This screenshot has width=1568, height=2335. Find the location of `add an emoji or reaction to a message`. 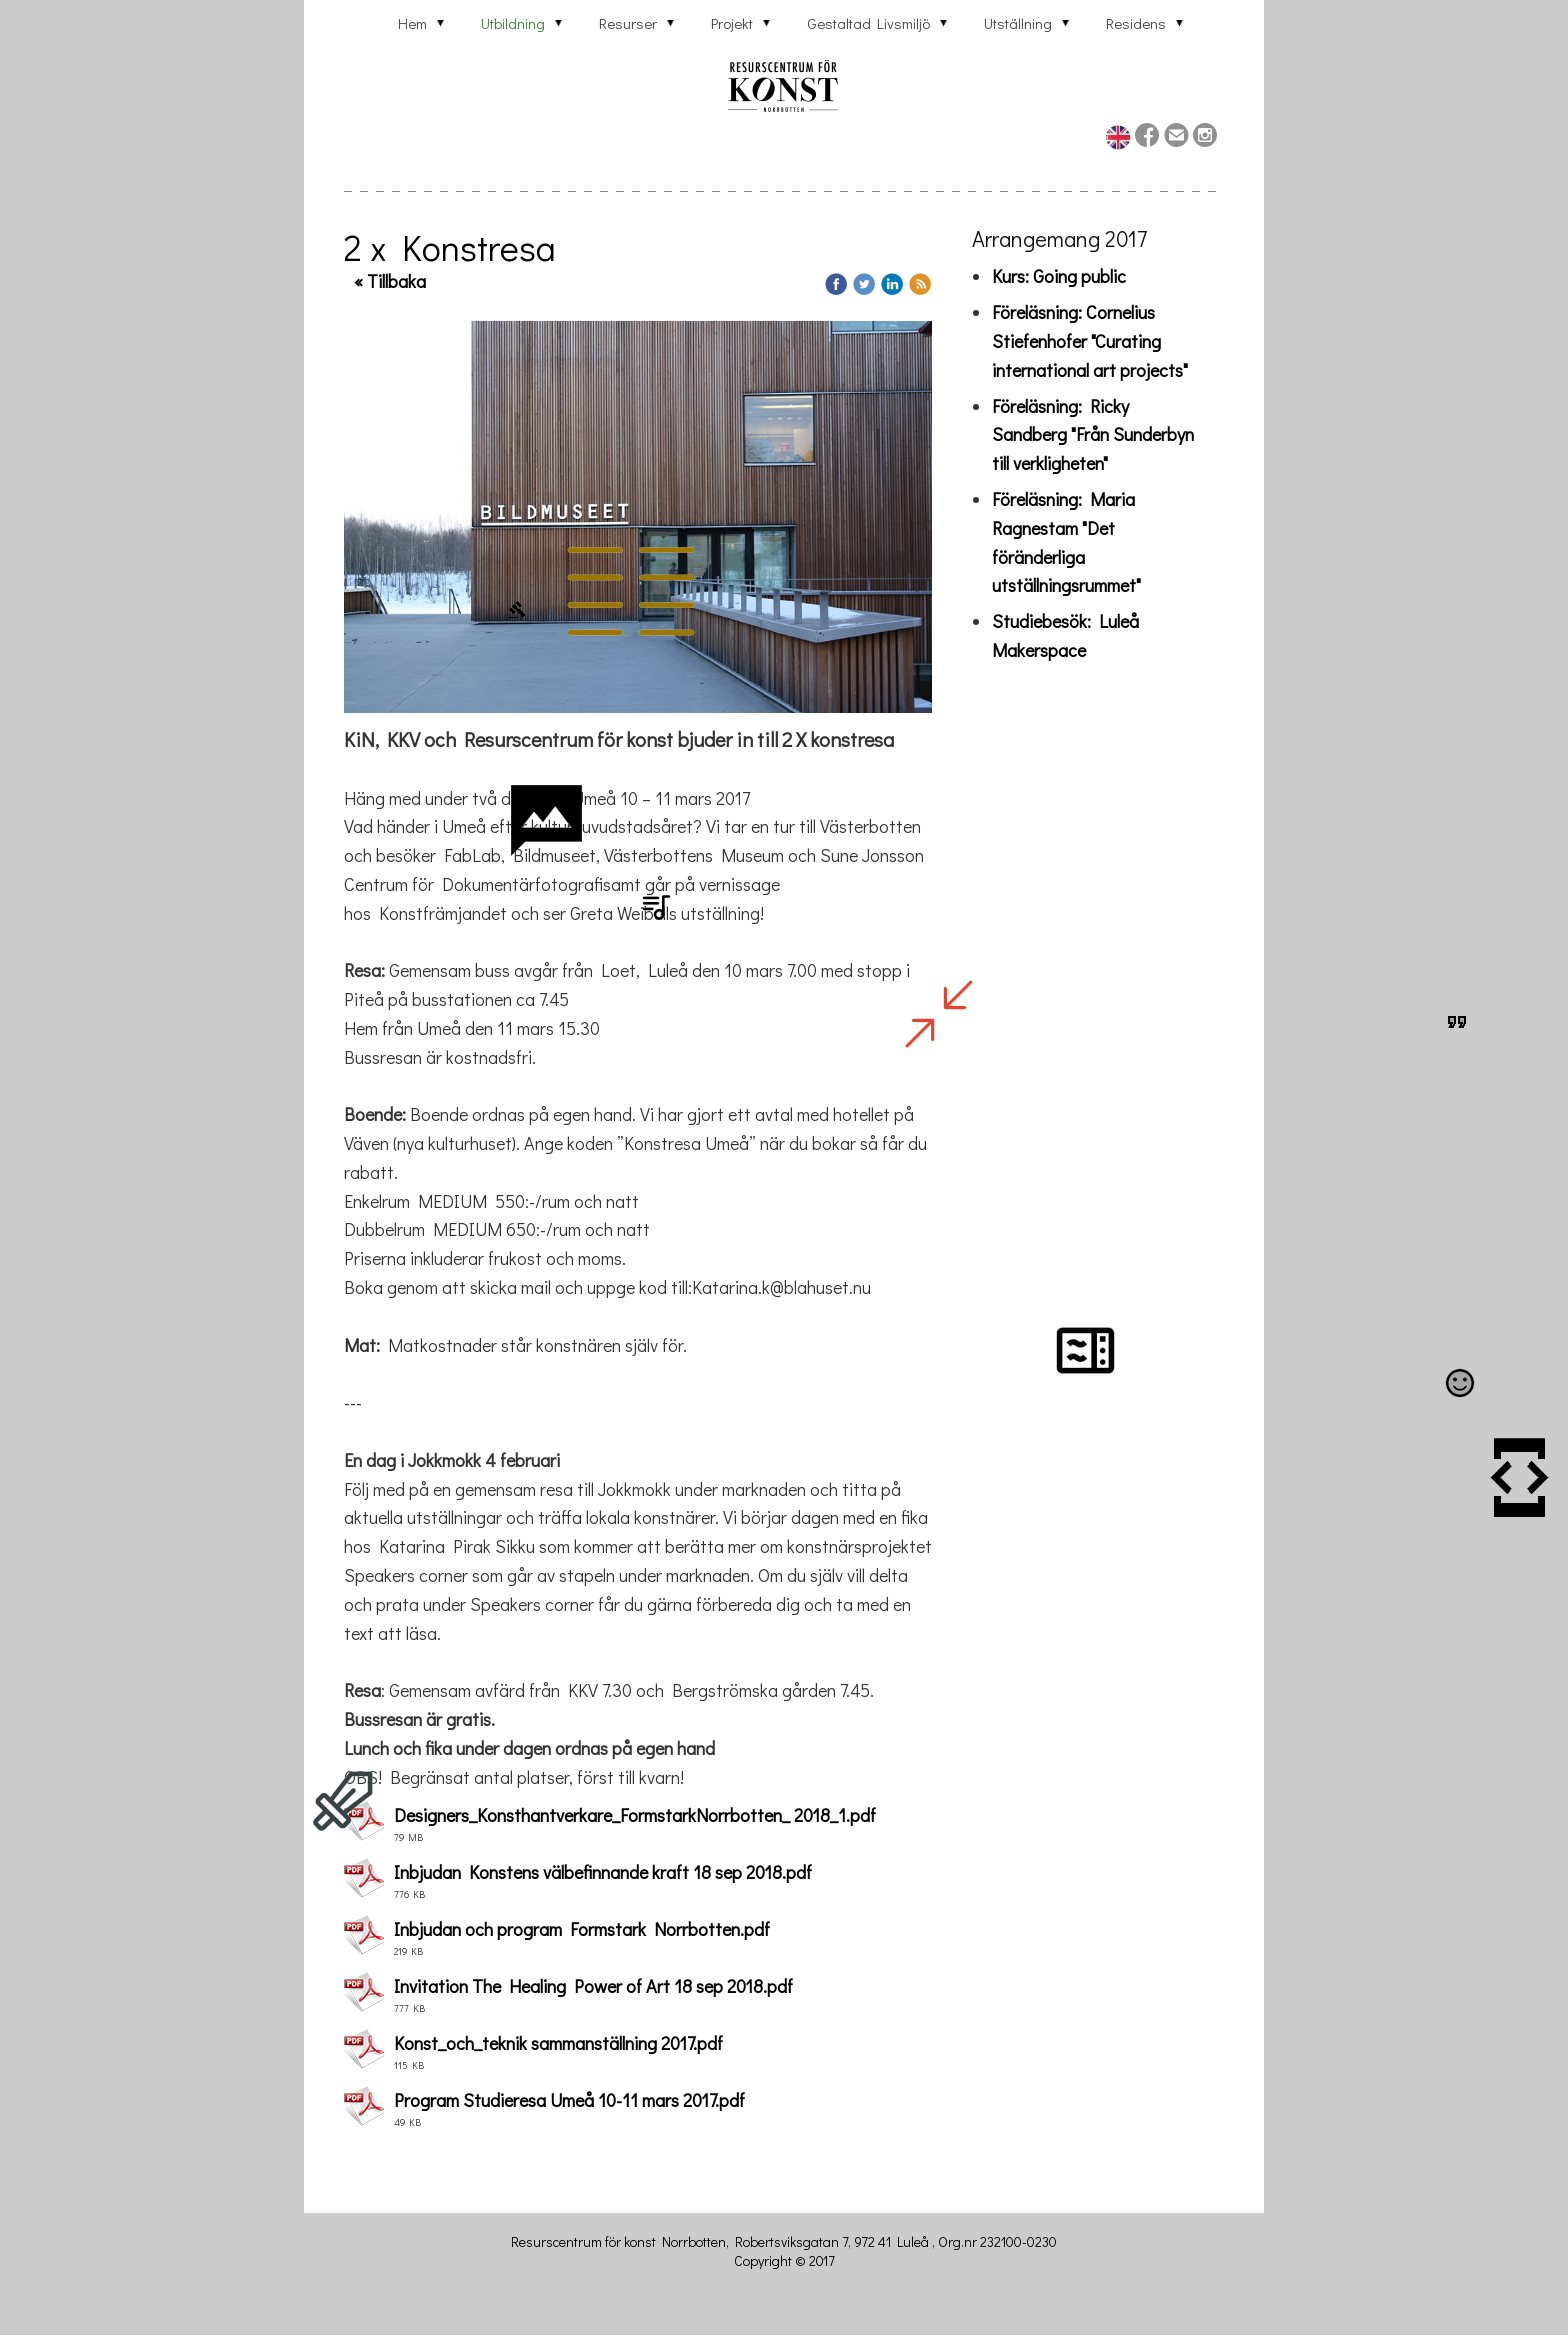

add an emoji or reaction to a message is located at coordinates (1460, 1383).